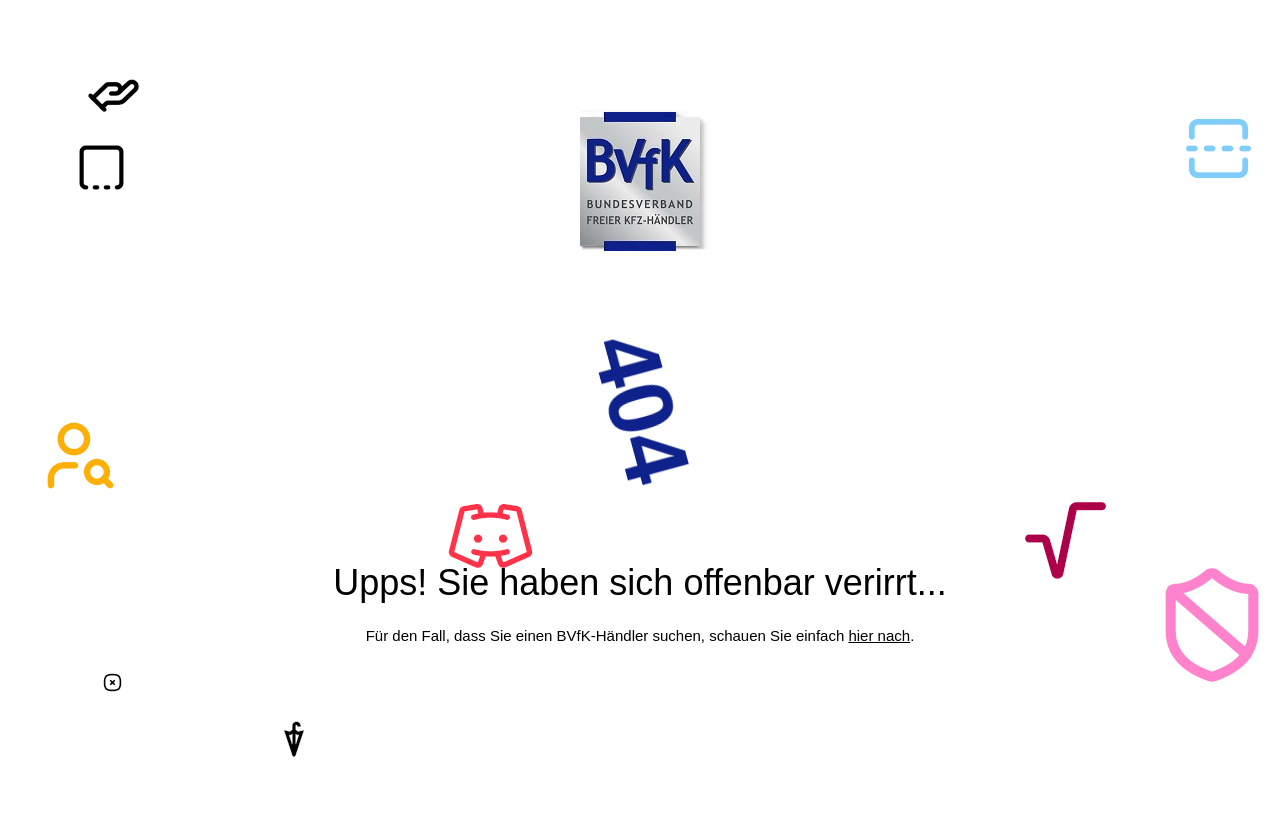 The height and width of the screenshot is (832, 1280). What do you see at coordinates (101, 167) in the screenshot?
I see `indicates a container with a collapsible or expandable bottom section` at bounding box center [101, 167].